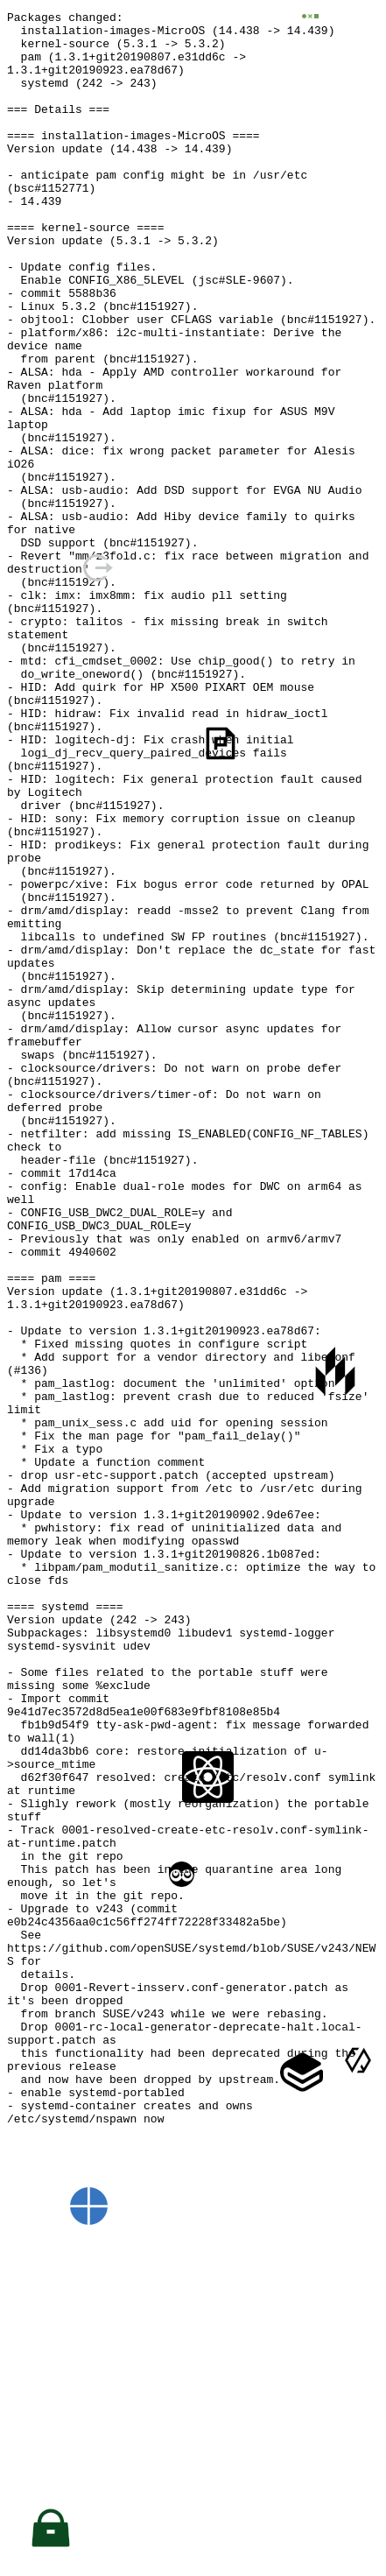 This screenshot has height=2576, width=386. What do you see at coordinates (207, 1777) in the screenshot?
I see `visit protondb website for linux gaming compatibility` at bounding box center [207, 1777].